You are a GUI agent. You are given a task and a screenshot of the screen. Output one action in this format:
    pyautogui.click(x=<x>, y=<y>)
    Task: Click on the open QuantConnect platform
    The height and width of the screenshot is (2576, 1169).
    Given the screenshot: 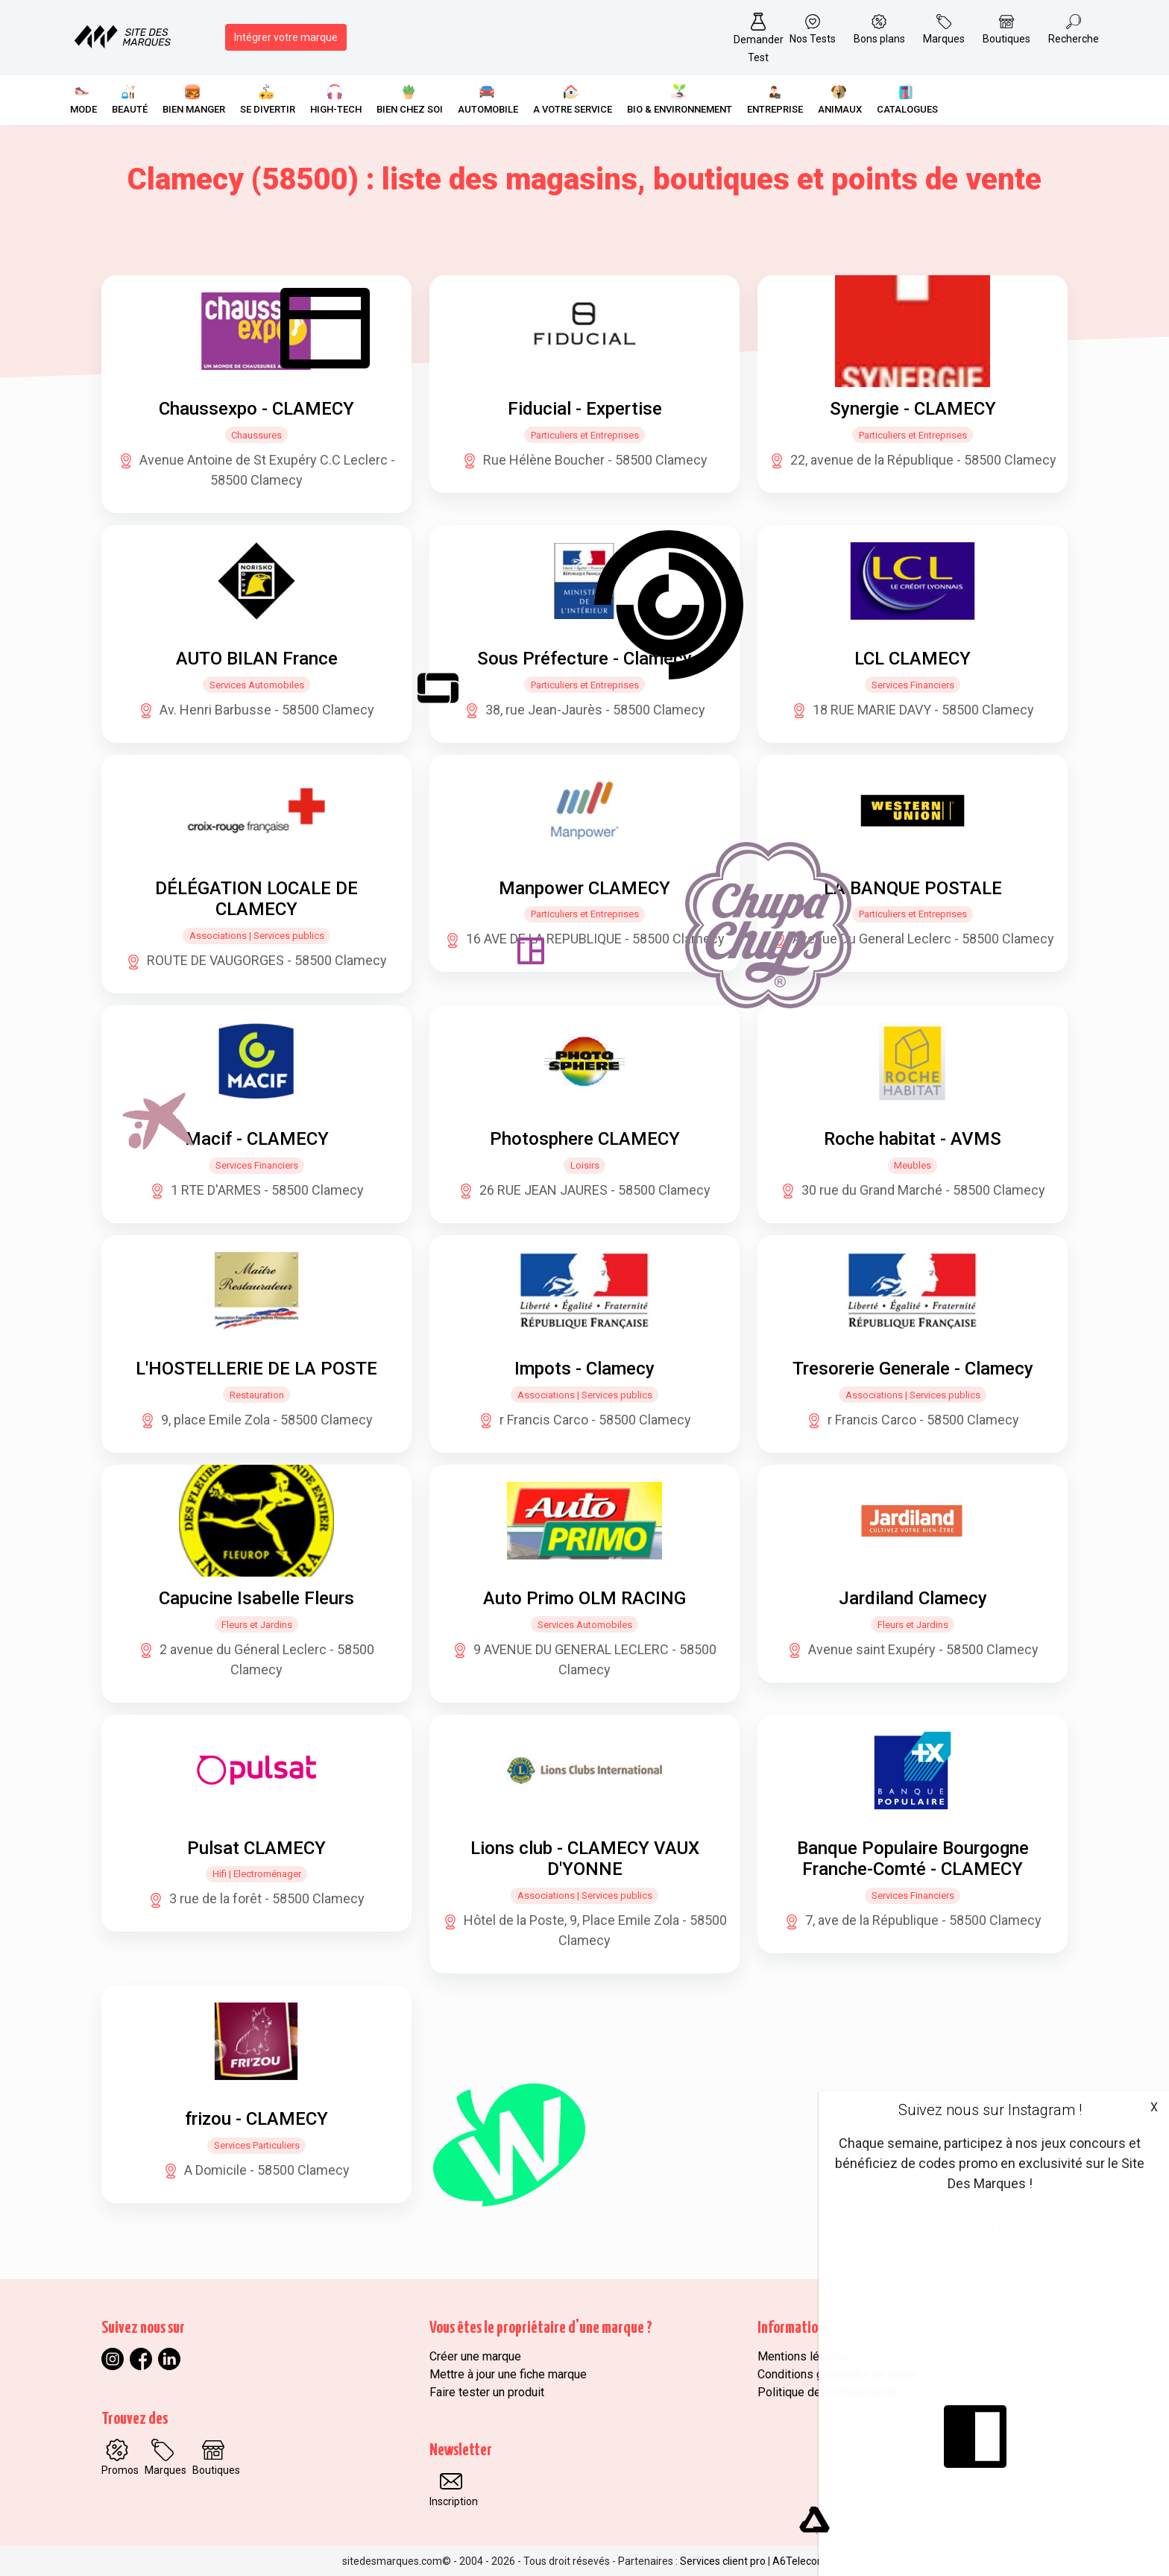 What is the action you would take?
    pyautogui.click(x=669, y=605)
    